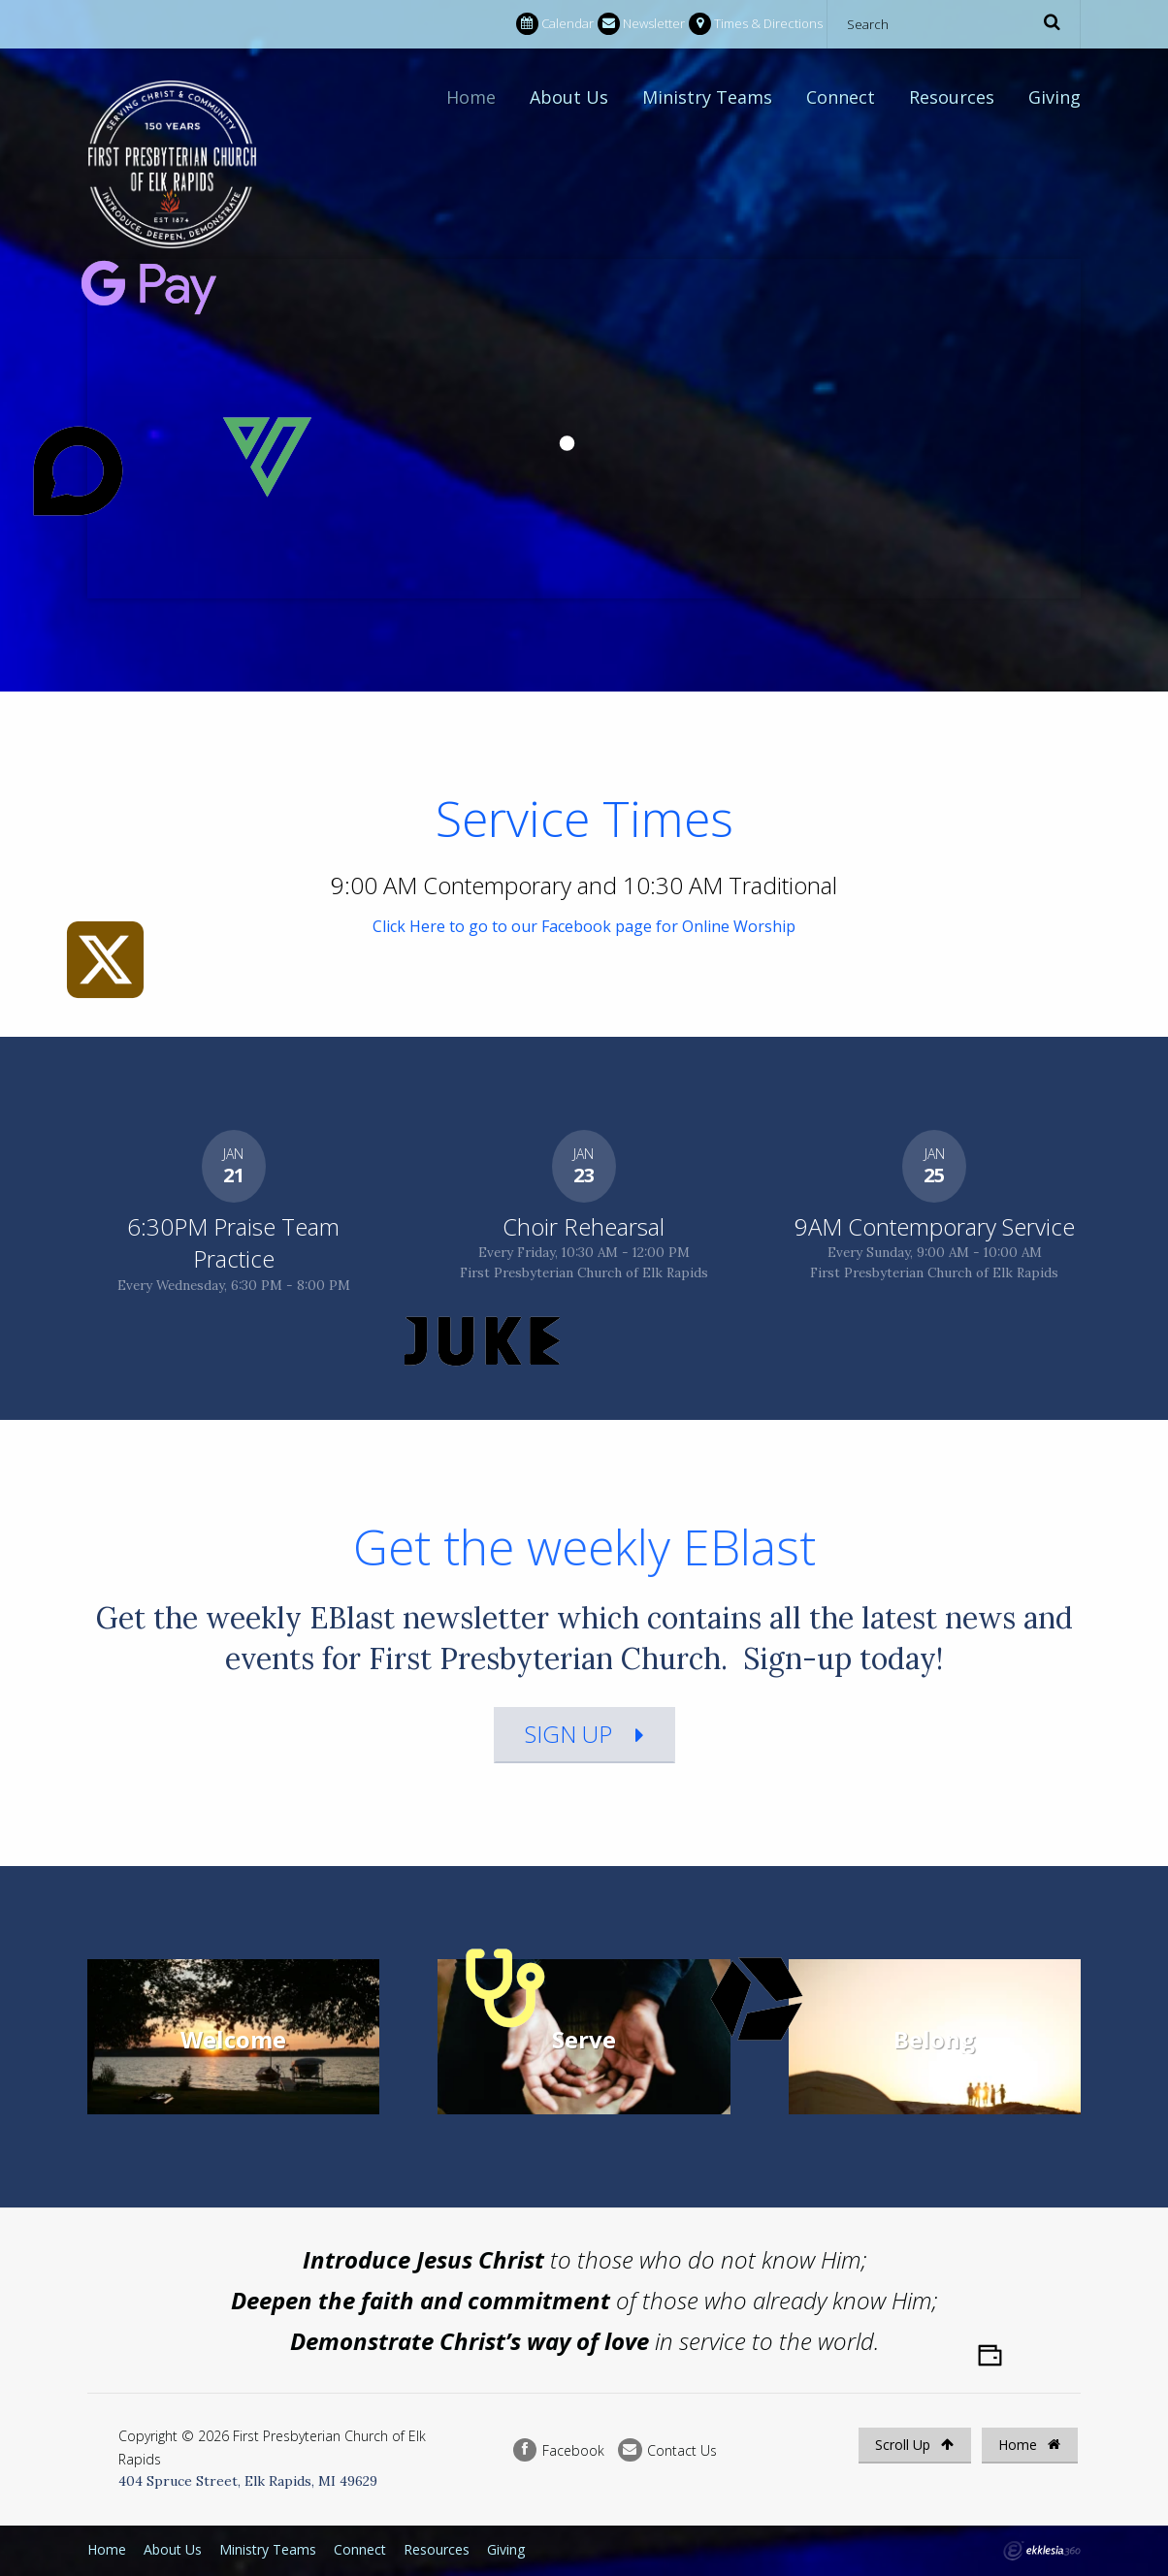 Image resolution: width=1168 pixels, height=2576 pixels. I want to click on open X (formerly Twitter) app, so click(105, 959).